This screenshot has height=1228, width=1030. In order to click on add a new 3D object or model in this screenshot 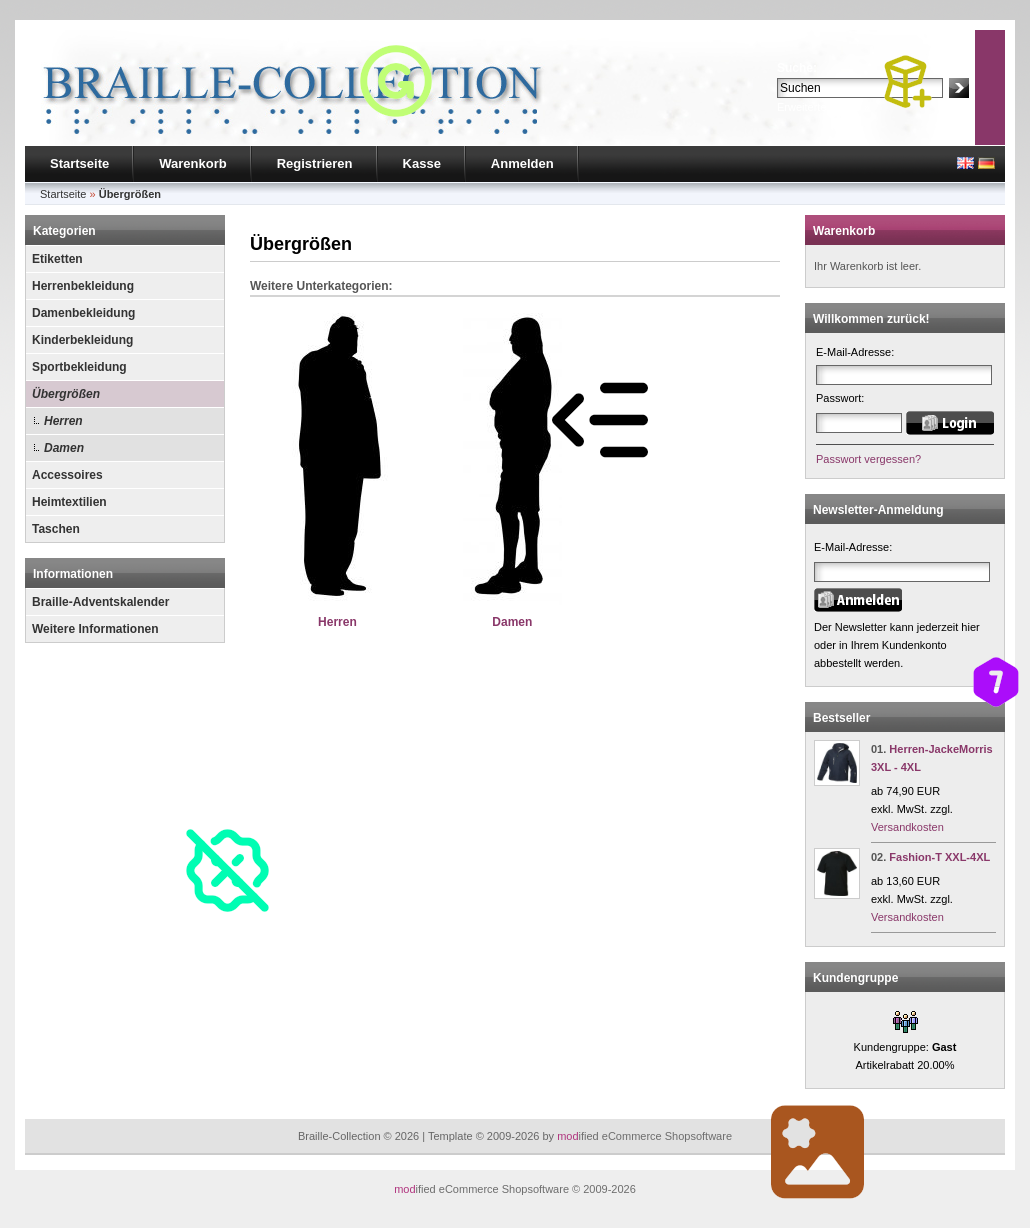, I will do `click(905, 81)`.